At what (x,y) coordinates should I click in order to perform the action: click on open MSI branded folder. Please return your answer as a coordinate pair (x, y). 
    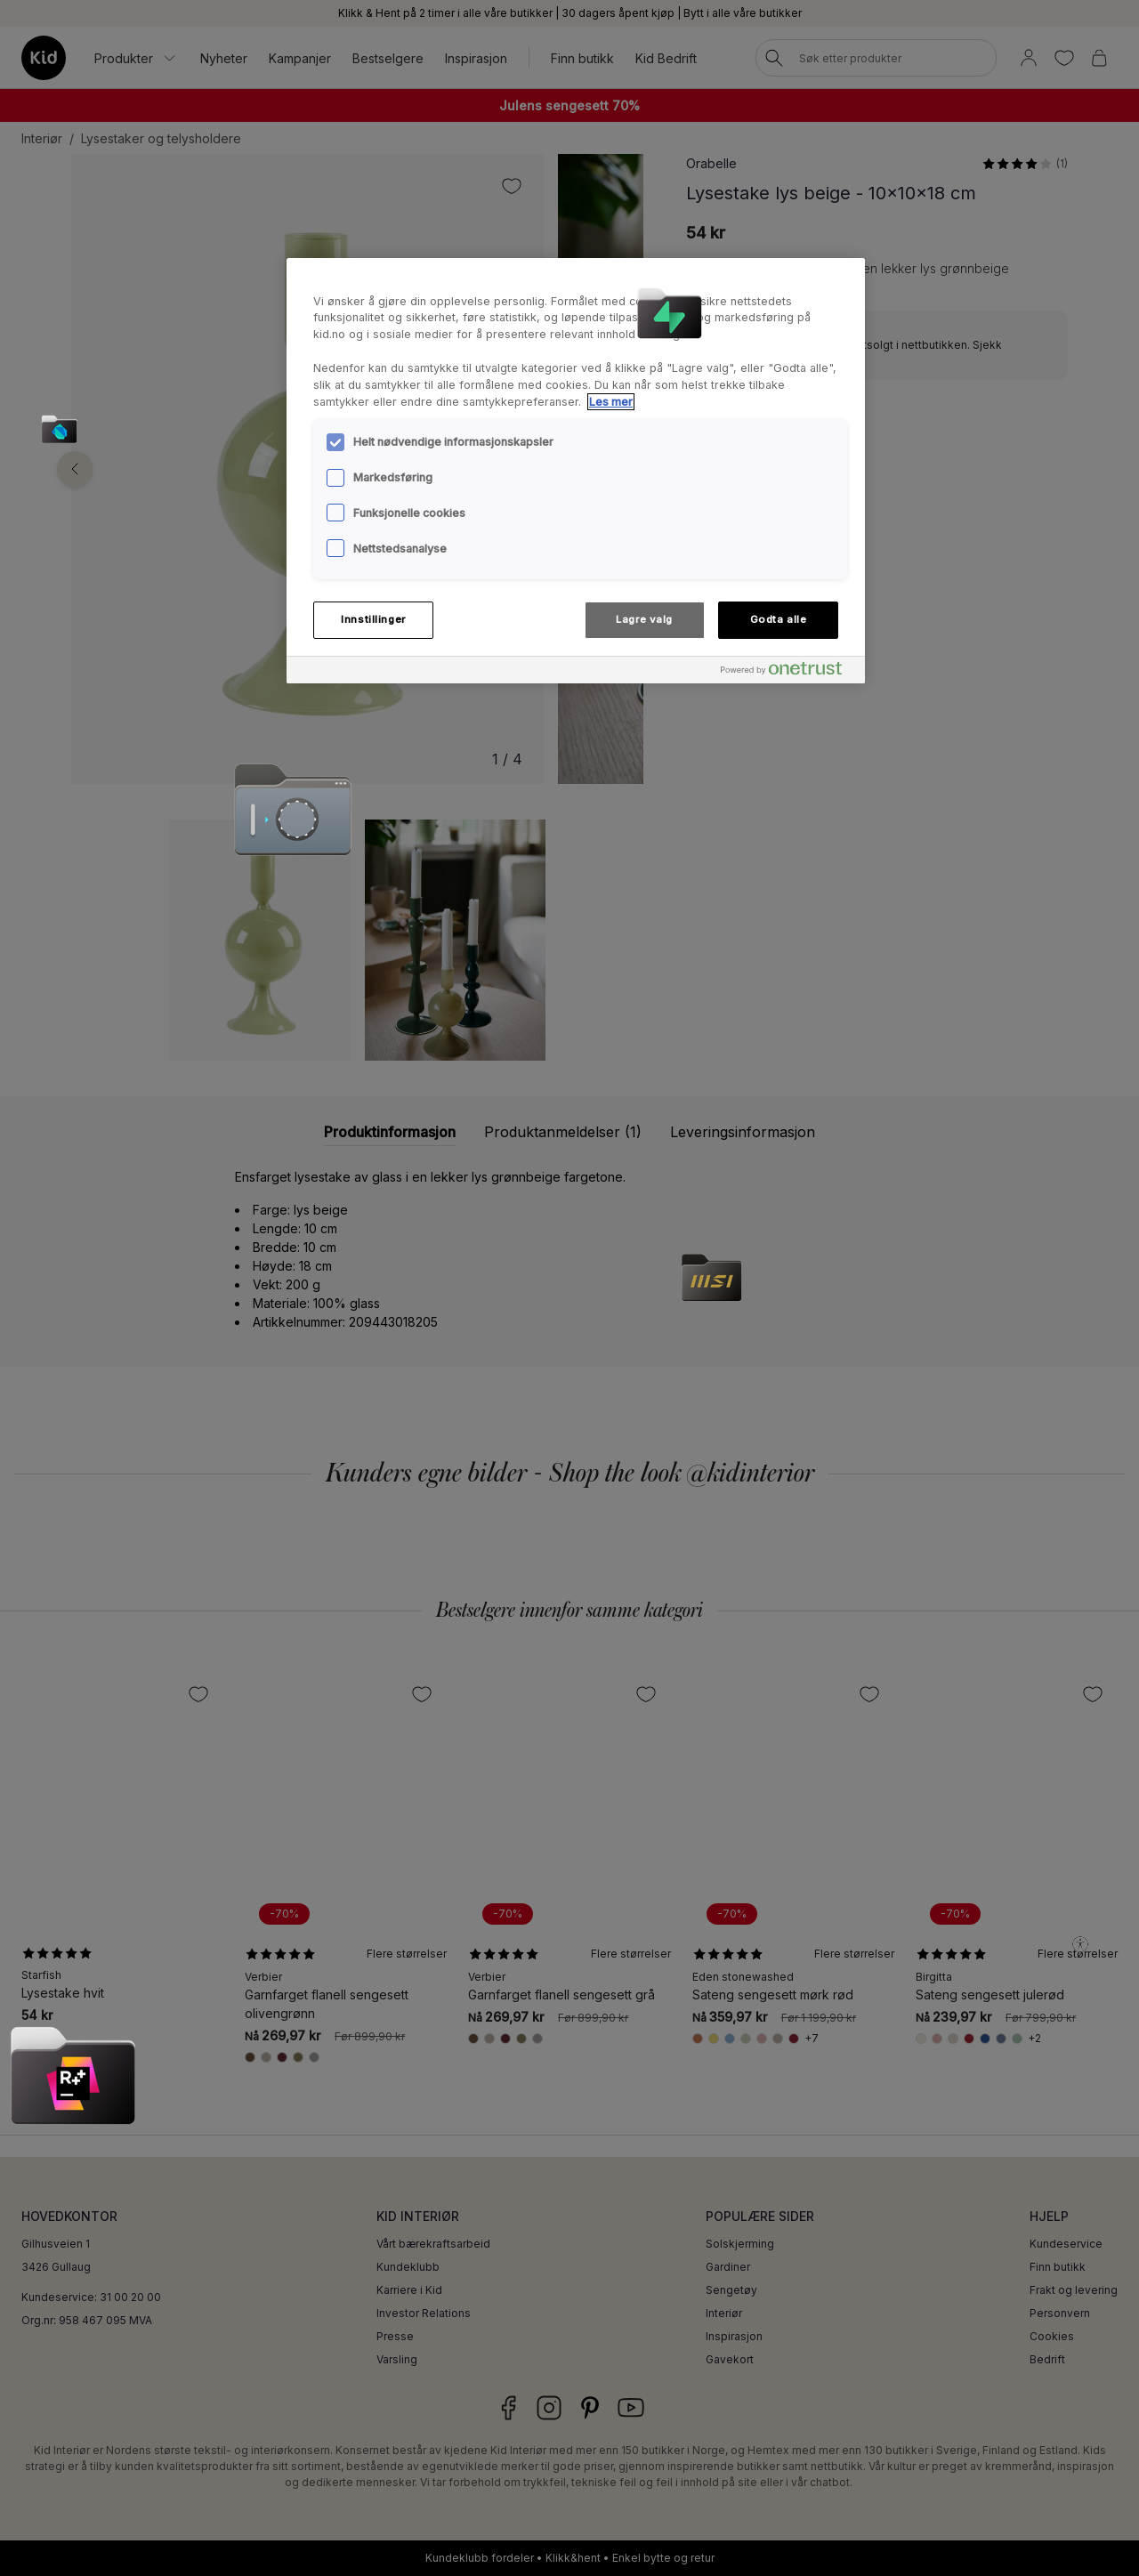
    Looking at the image, I should click on (711, 1279).